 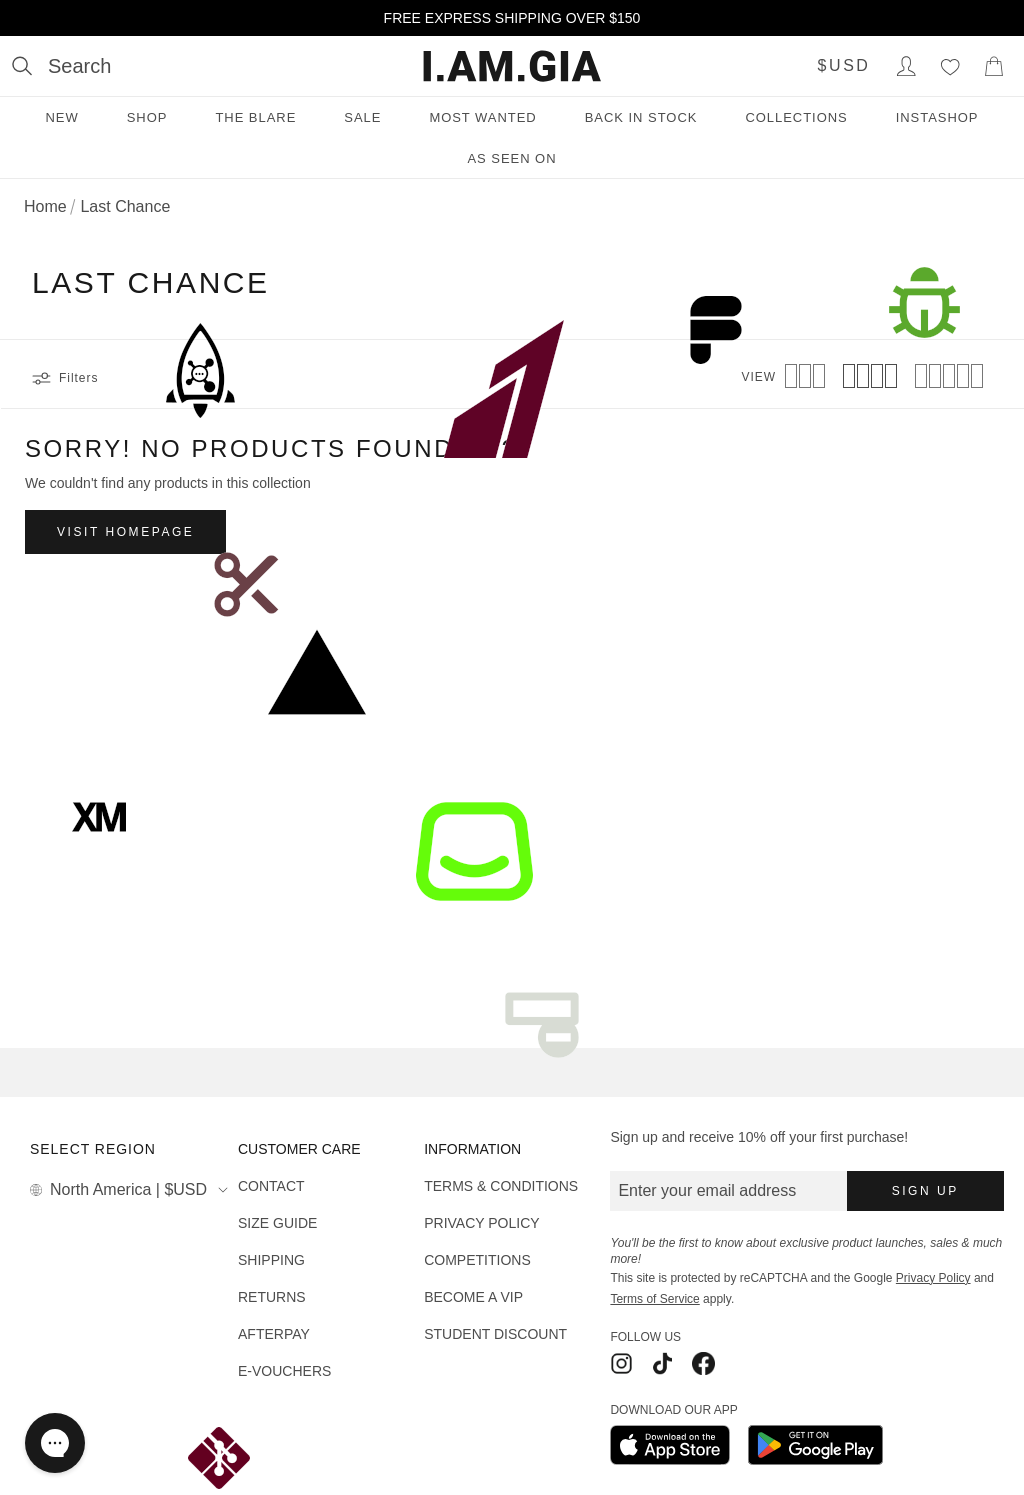 I want to click on open the Salla e-commerce platform, so click(x=474, y=851).